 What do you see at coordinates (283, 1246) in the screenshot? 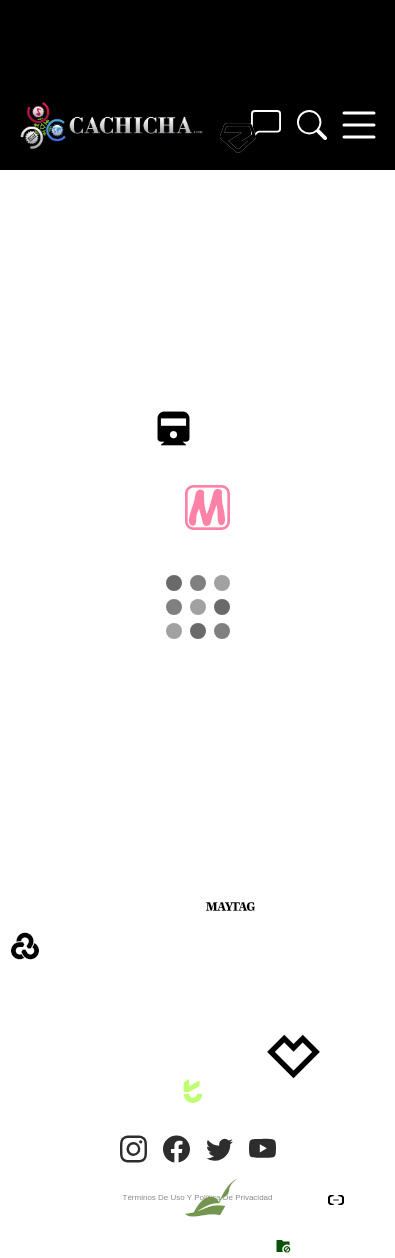
I see `access denied to this folder` at bounding box center [283, 1246].